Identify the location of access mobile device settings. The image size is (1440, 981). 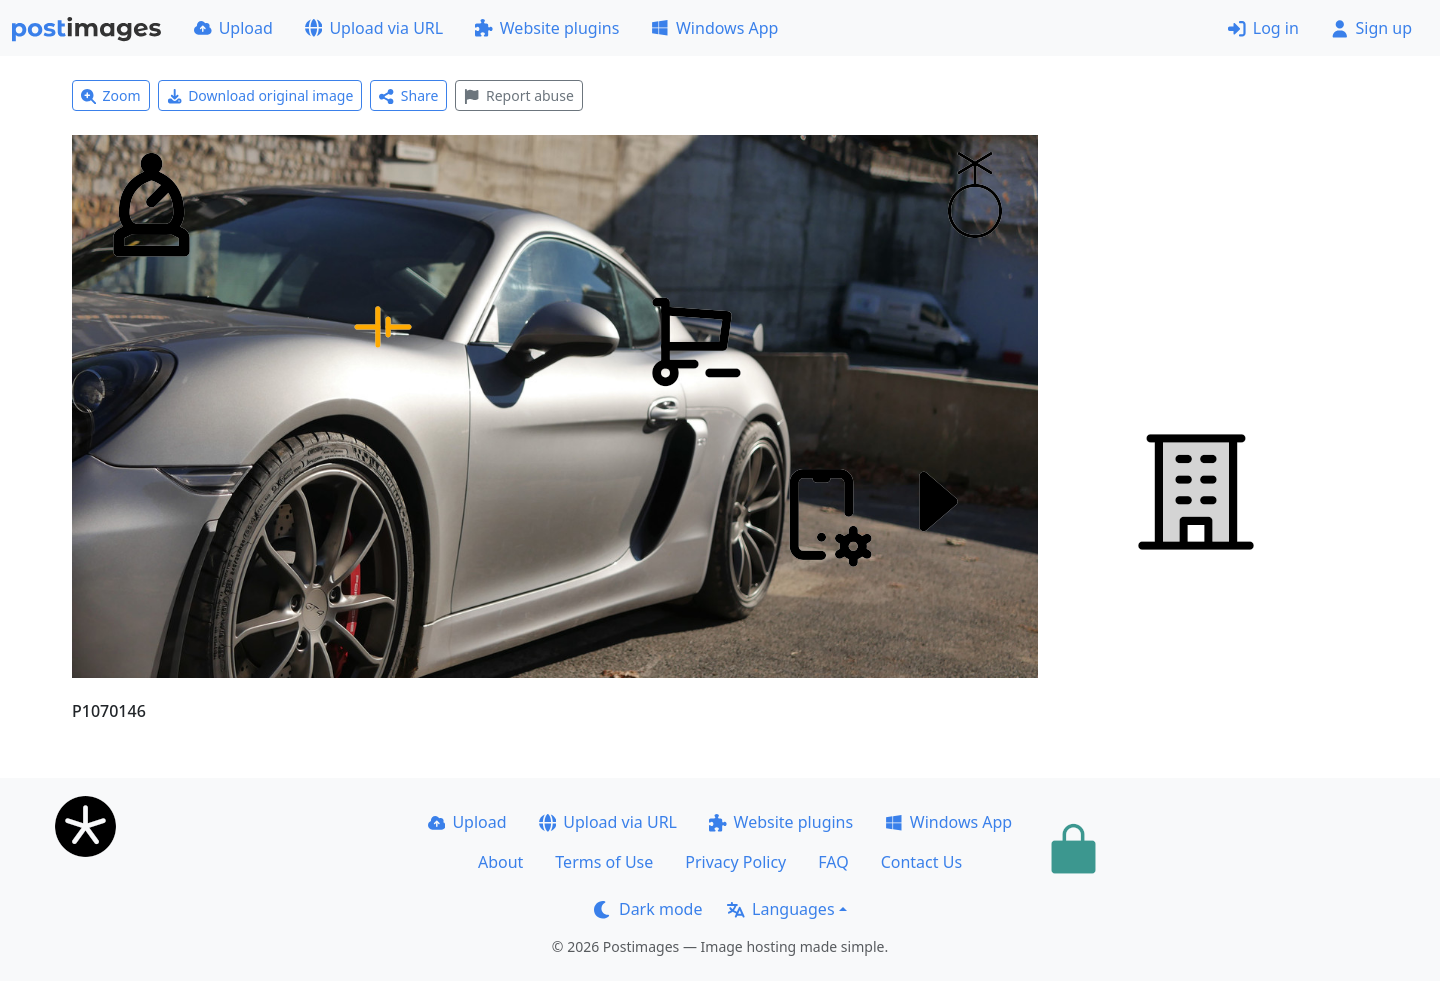
(821, 514).